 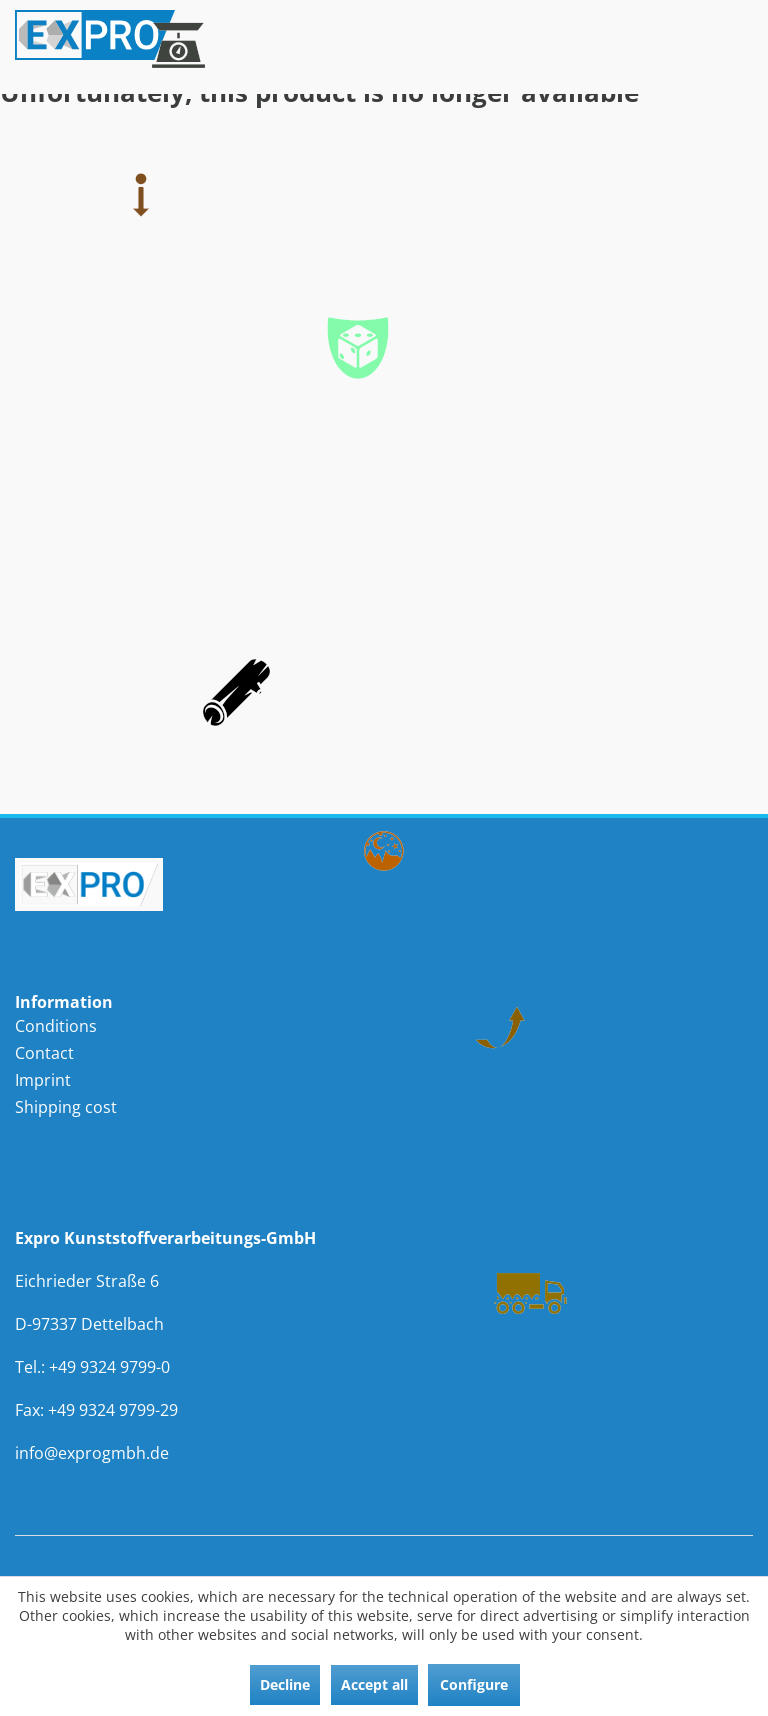 What do you see at coordinates (499, 1027) in the screenshot?
I see `perform an underhand throw or toss action` at bounding box center [499, 1027].